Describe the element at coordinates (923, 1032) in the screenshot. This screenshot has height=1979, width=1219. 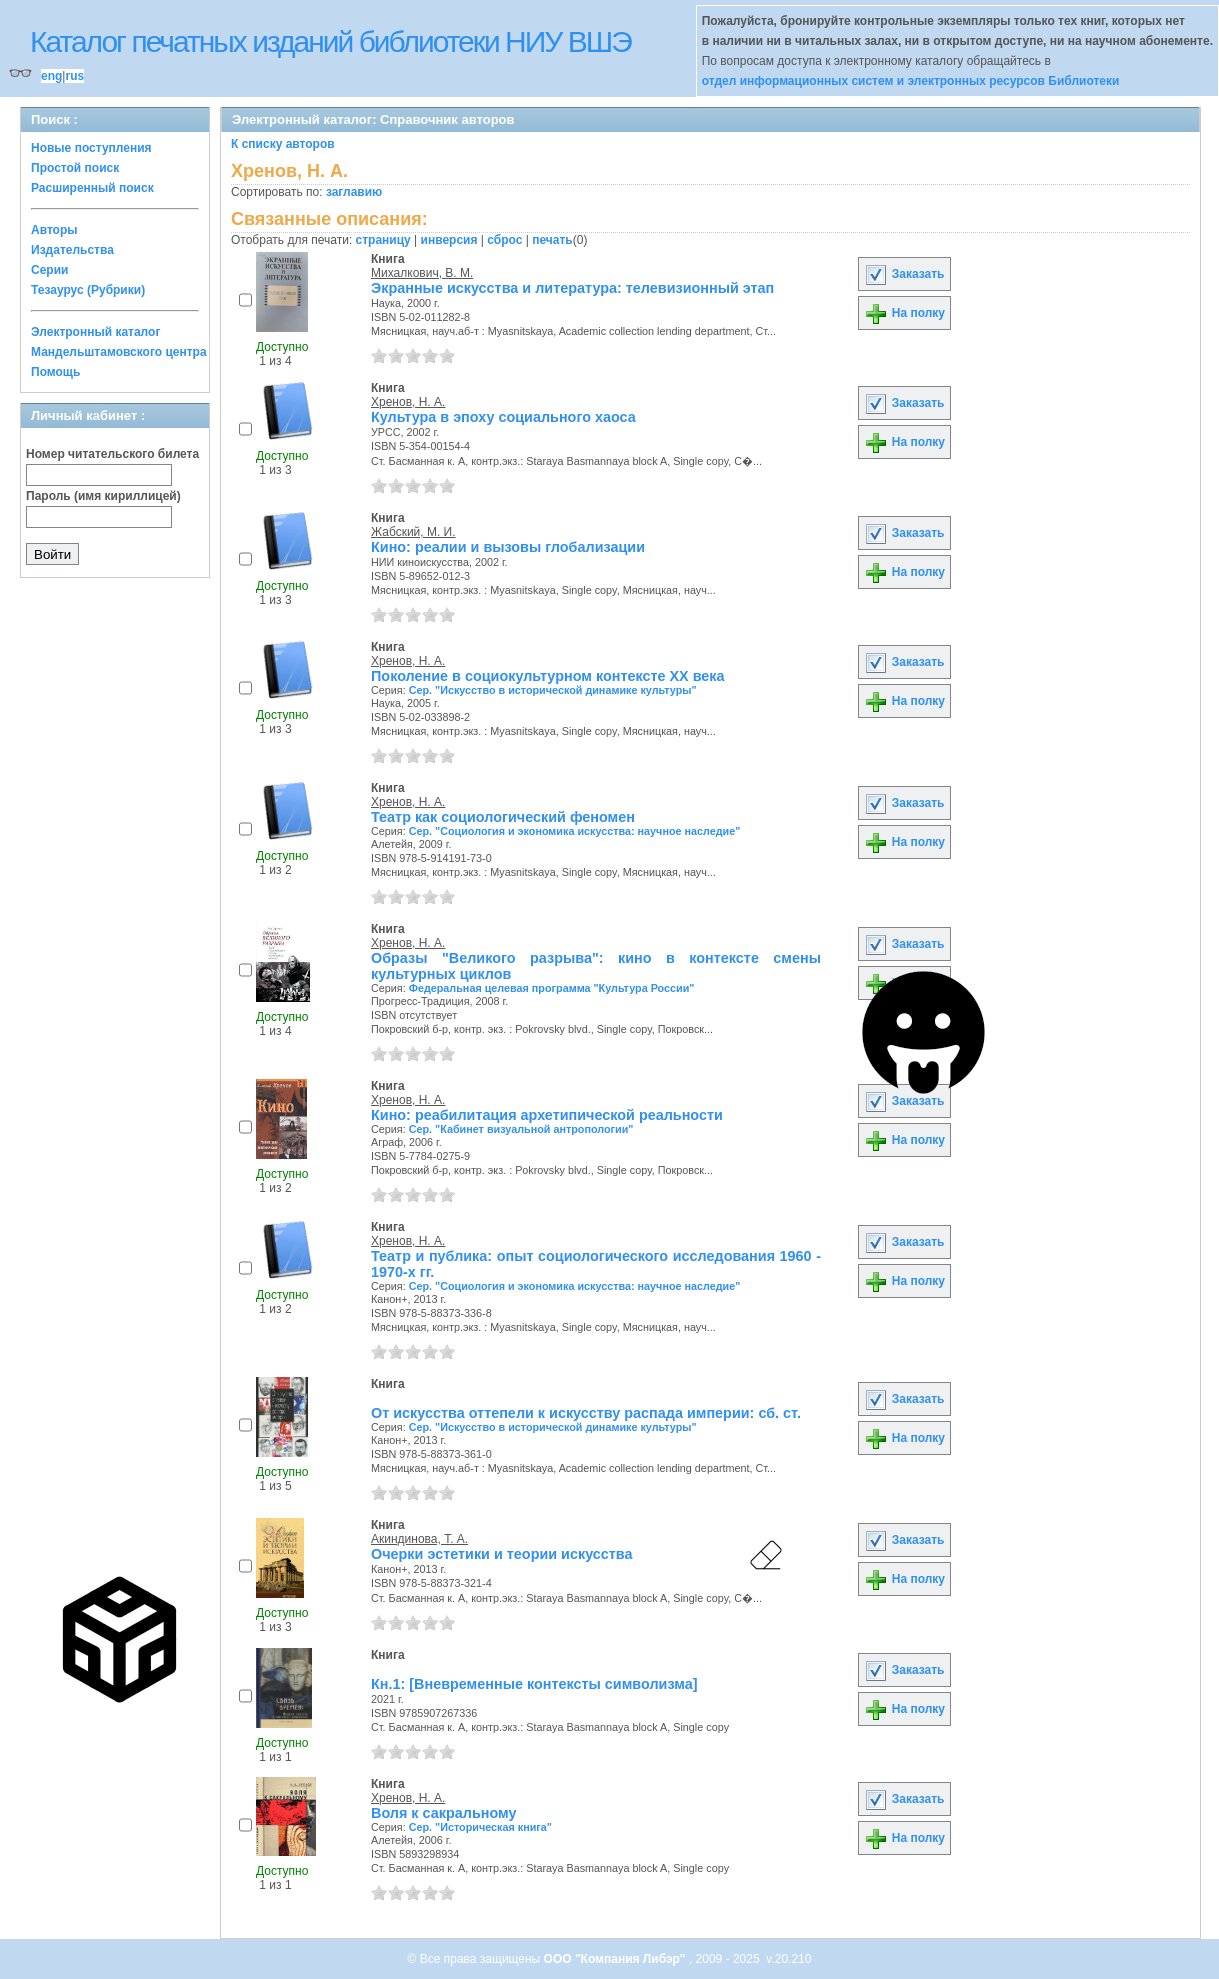
I see `add a playful or silly reaction` at that location.